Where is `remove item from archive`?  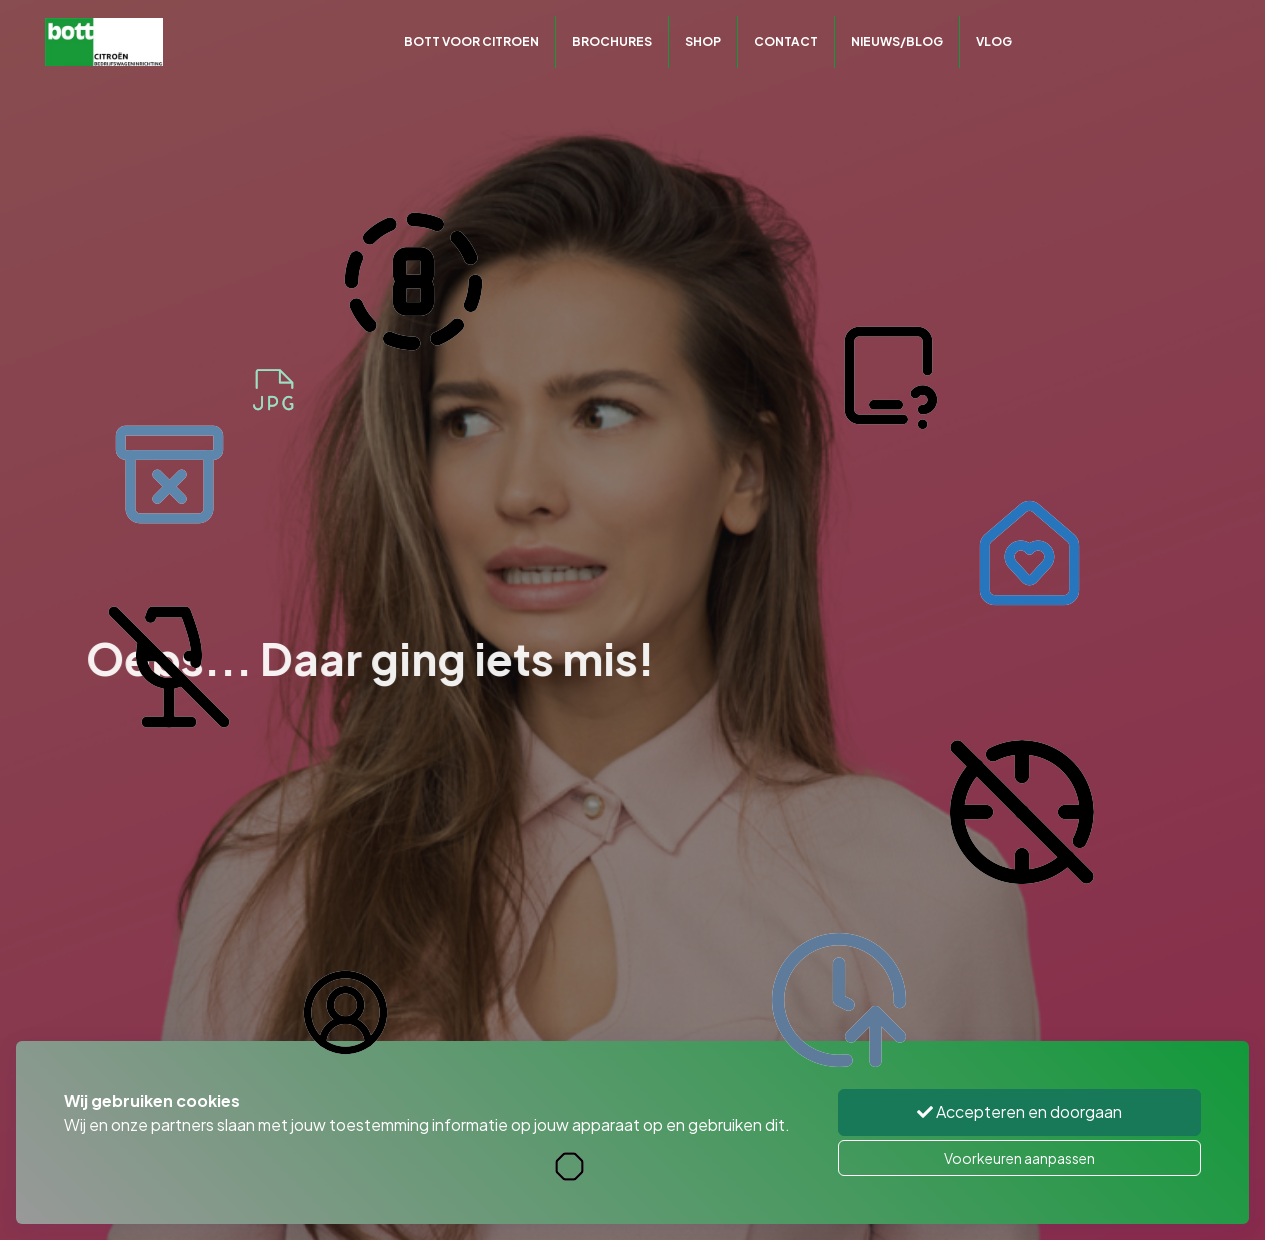 remove item from archive is located at coordinates (169, 474).